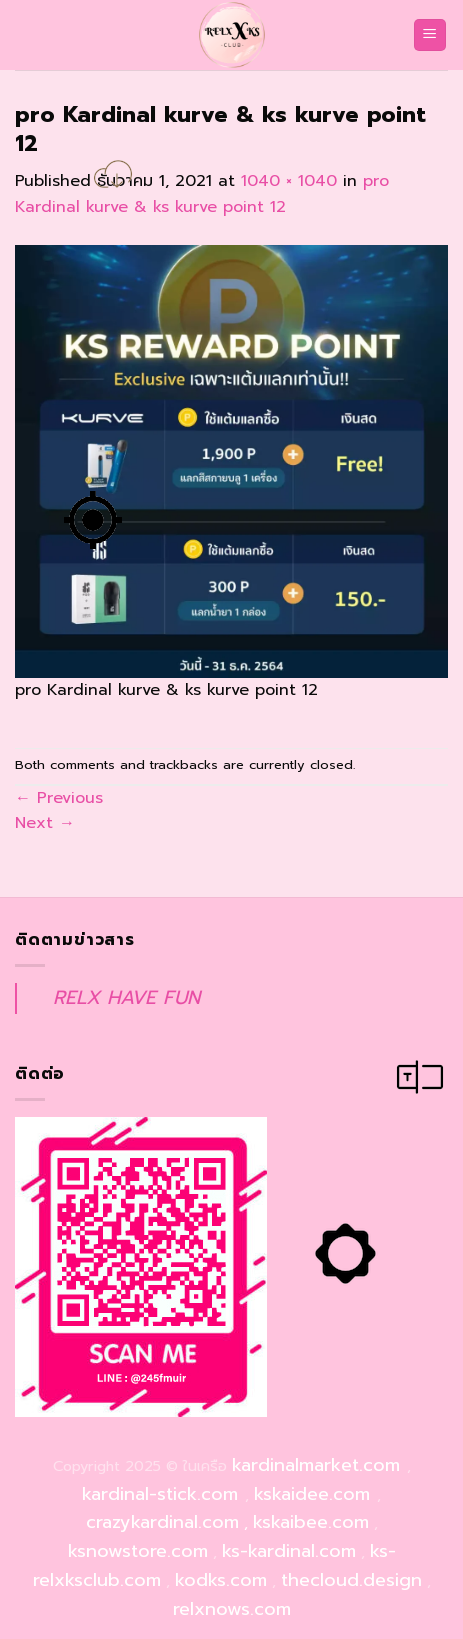 The height and width of the screenshot is (1639, 463). Describe the element at coordinates (345, 1253) in the screenshot. I see `reduce screen brightness` at that location.